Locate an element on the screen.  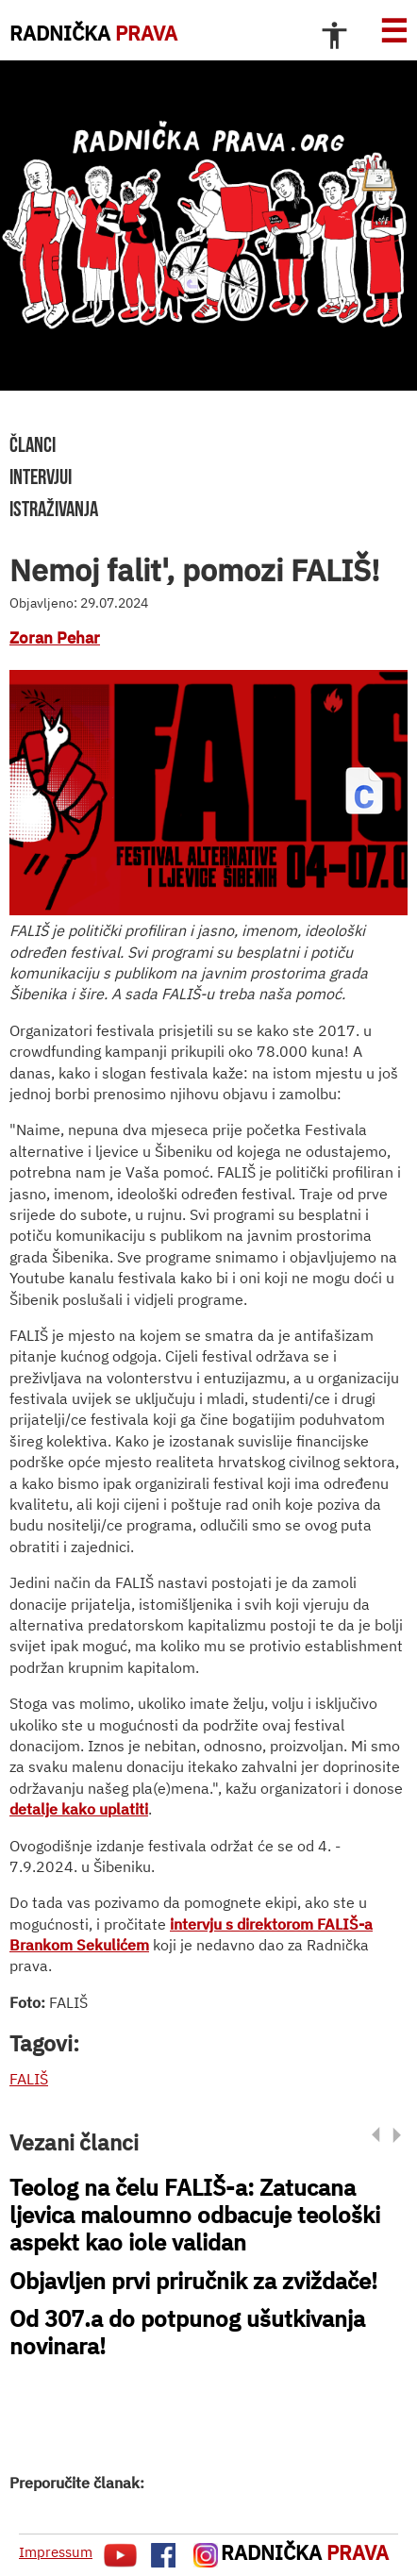
a bittorrent torrent file is located at coordinates (191, 283).